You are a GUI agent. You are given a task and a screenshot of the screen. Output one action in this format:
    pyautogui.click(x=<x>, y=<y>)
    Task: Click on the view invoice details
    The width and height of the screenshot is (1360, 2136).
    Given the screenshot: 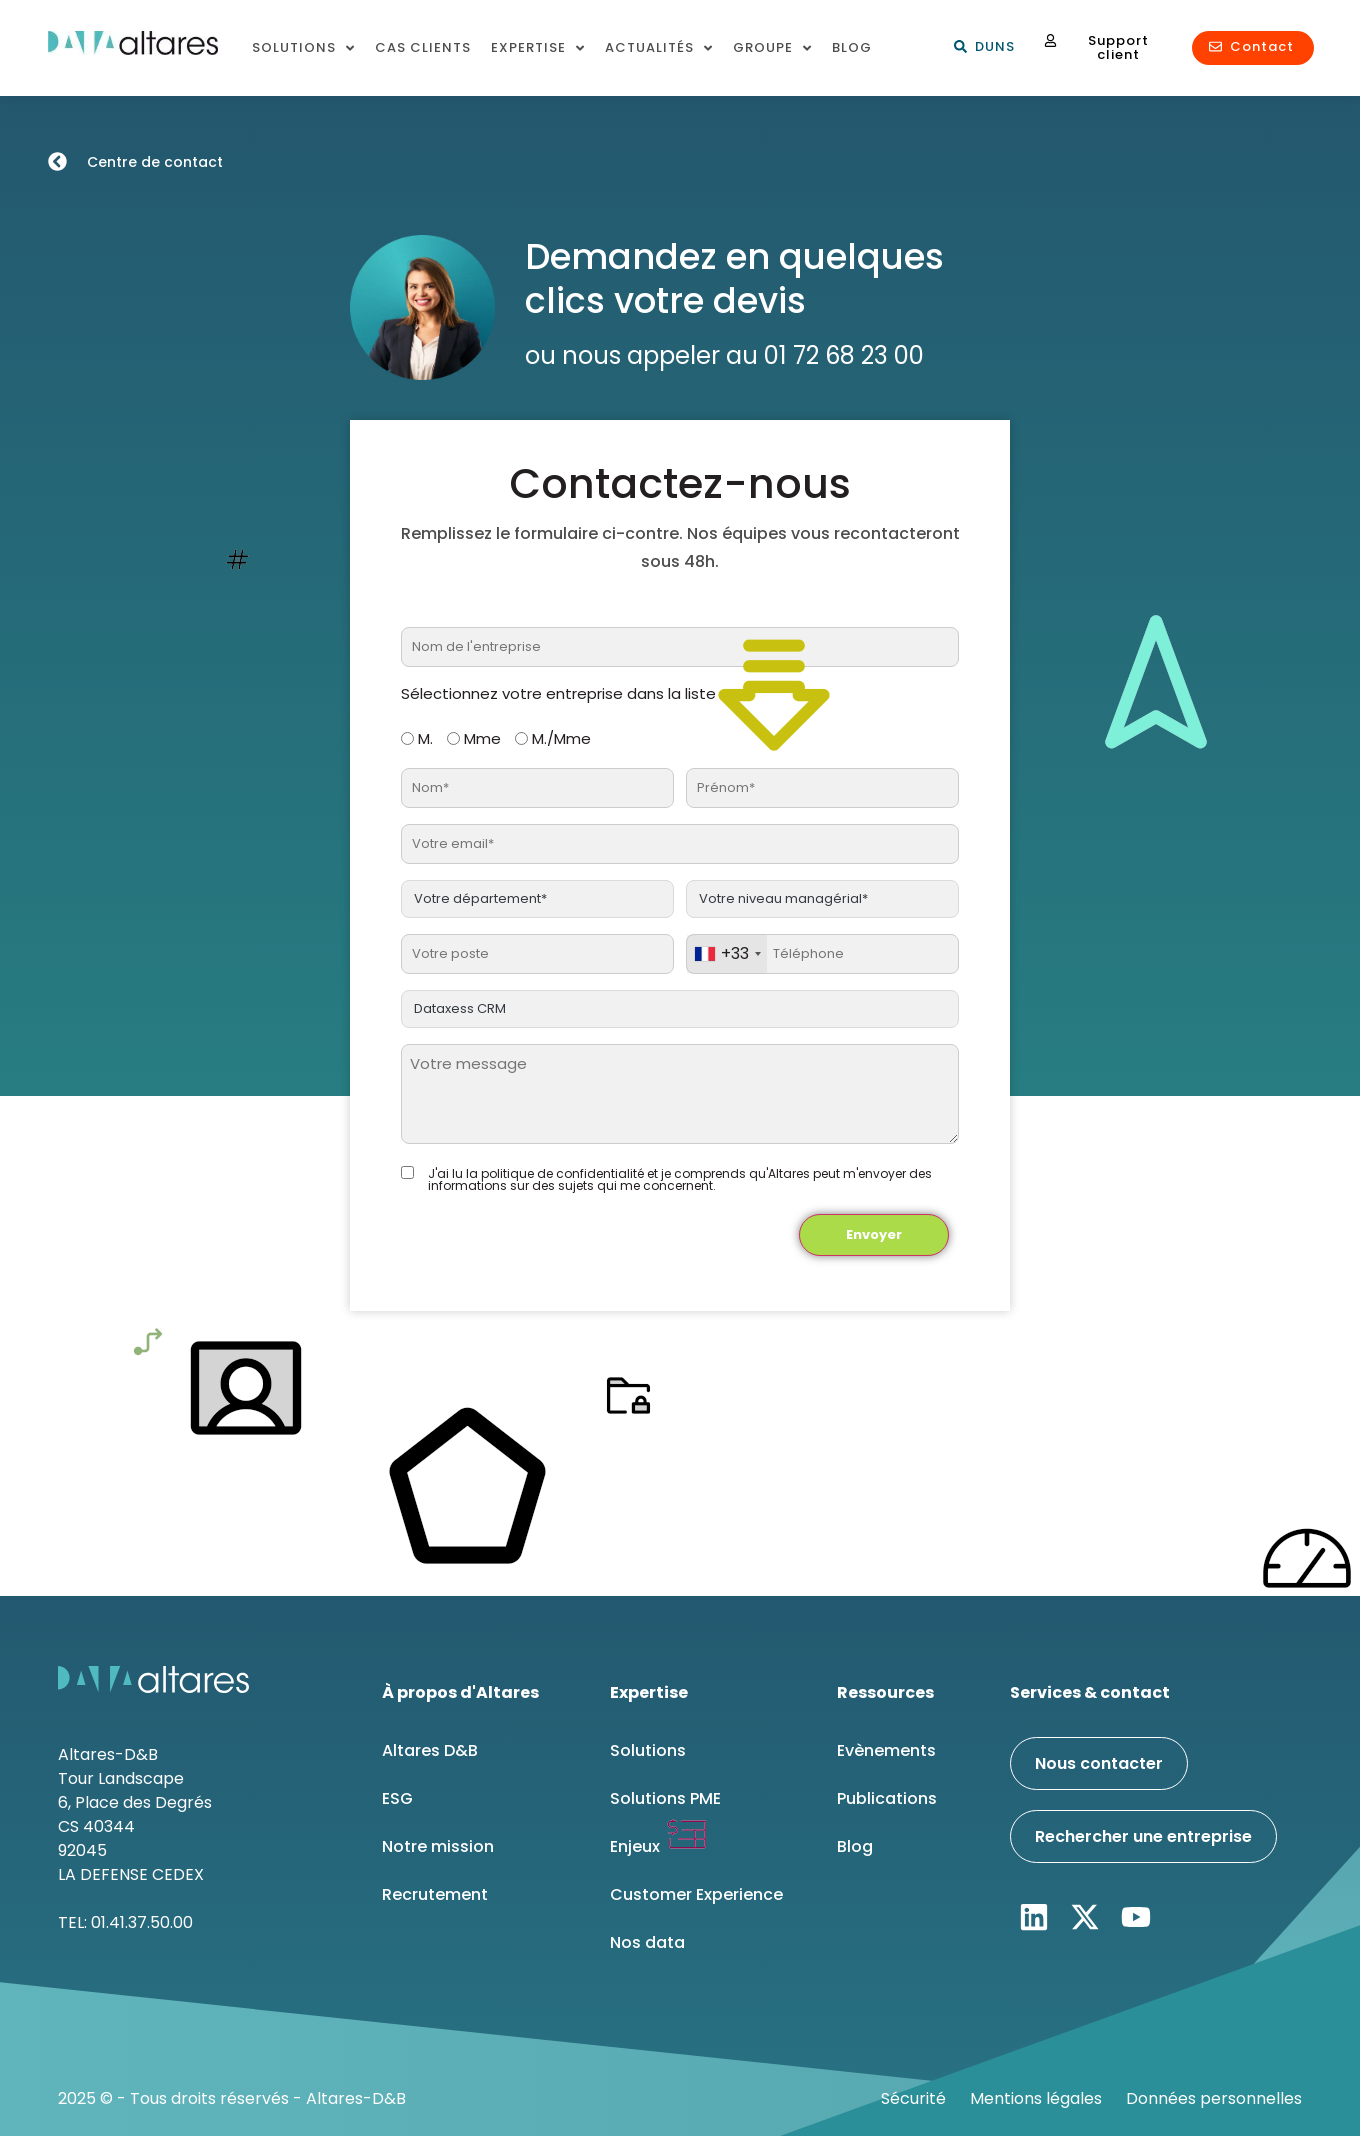 What is the action you would take?
    pyautogui.click(x=687, y=1834)
    